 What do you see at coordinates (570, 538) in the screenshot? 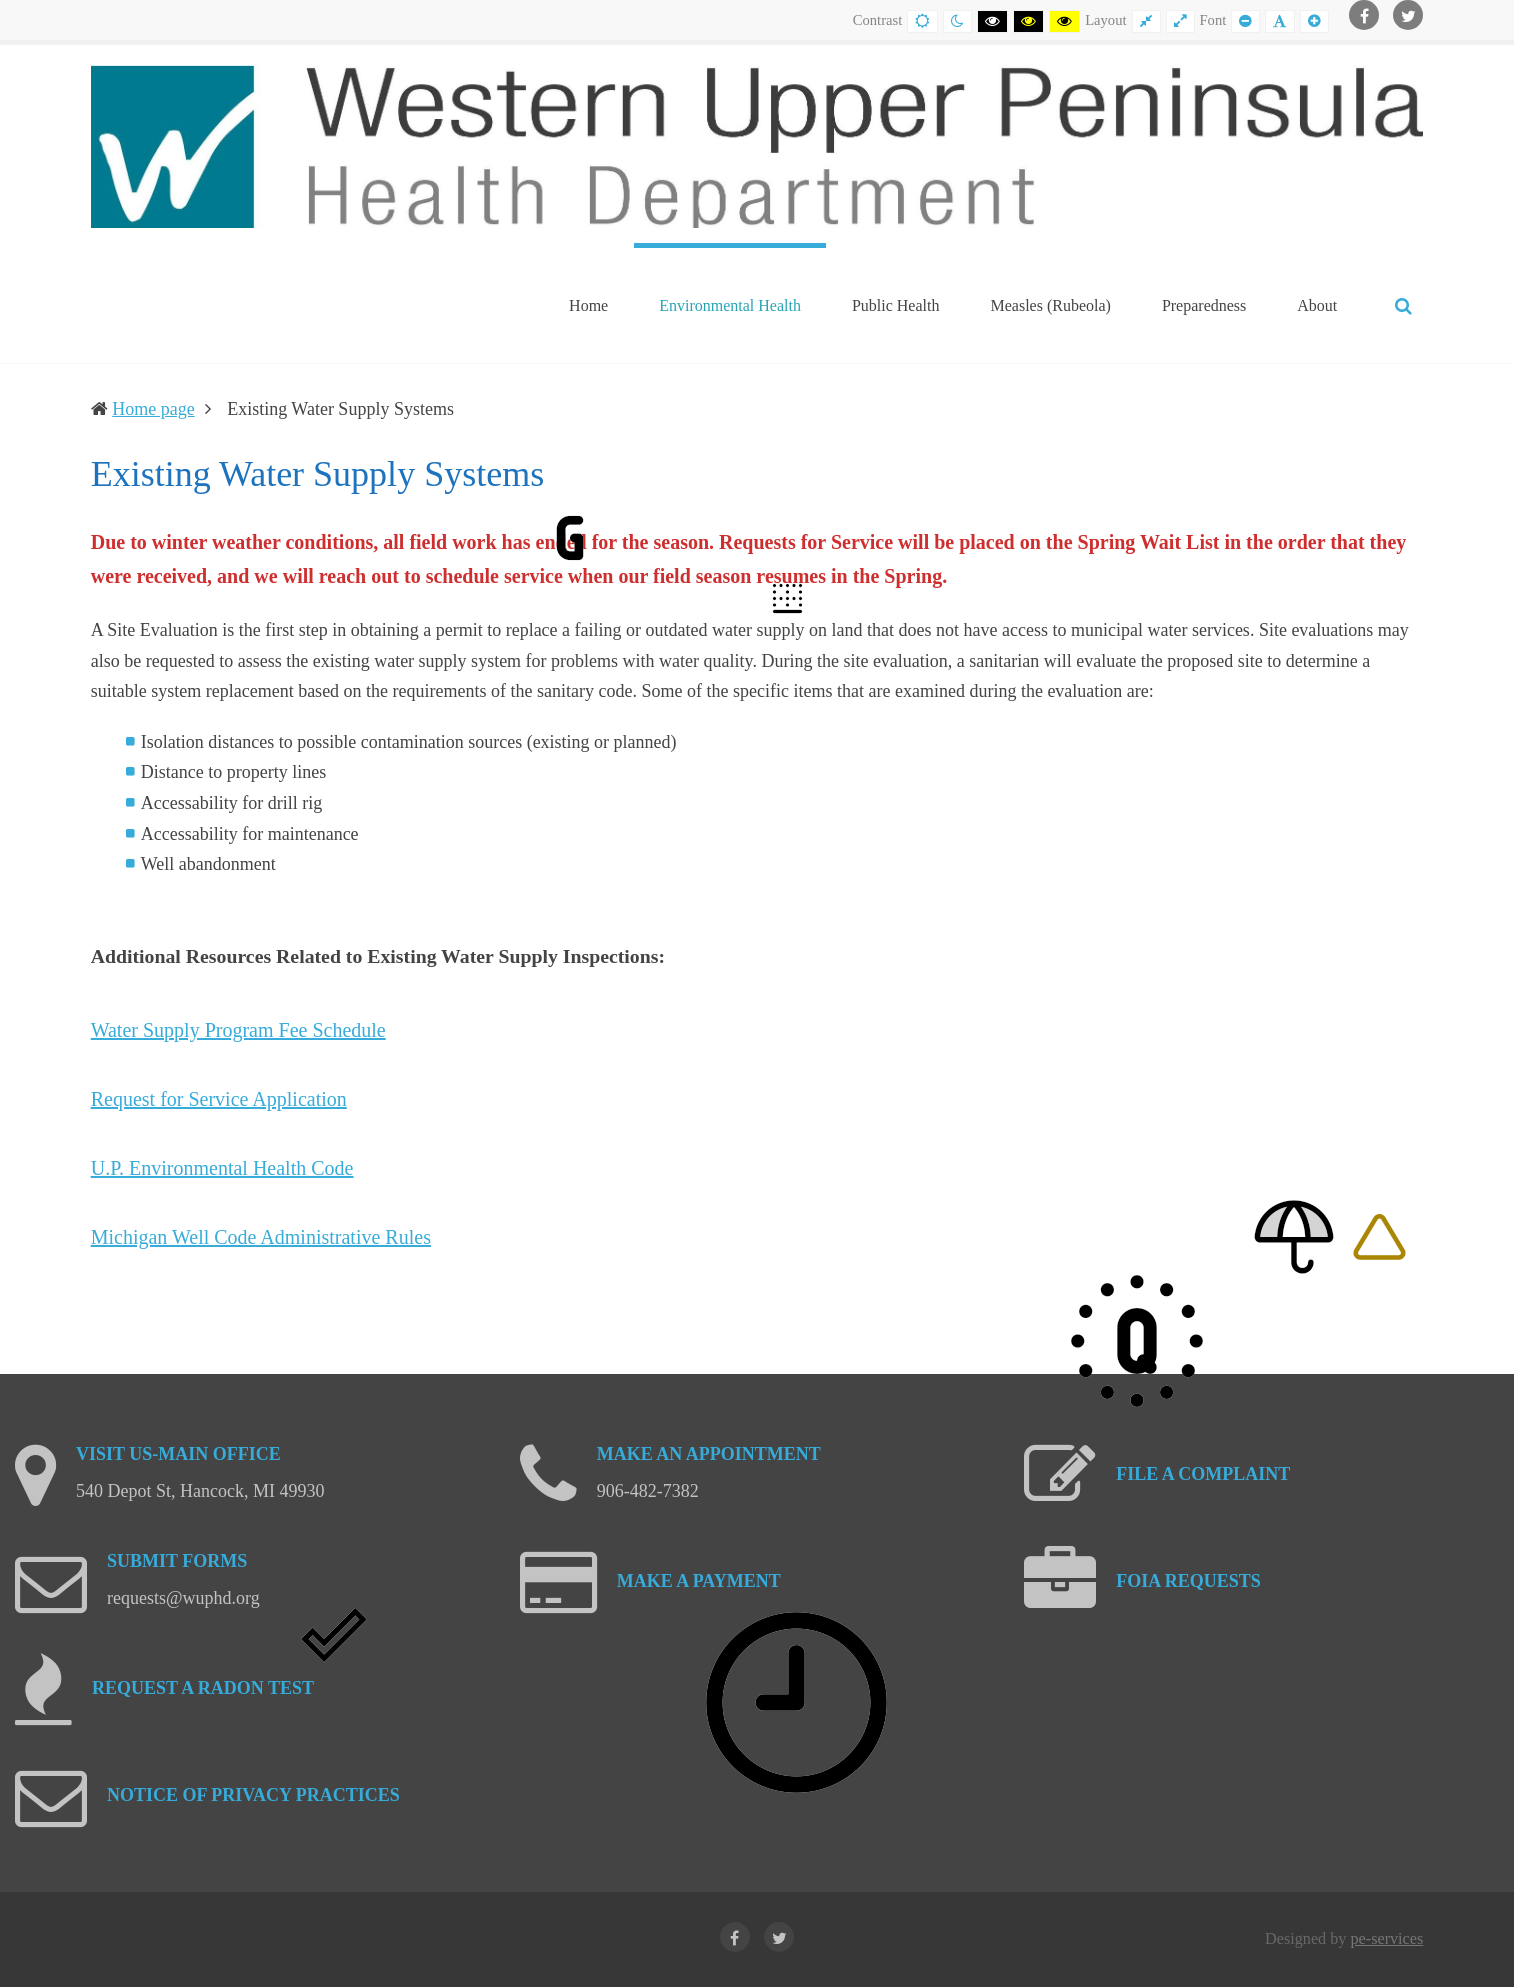
I see `indicates GPRS/2G network connection` at bounding box center [570, 538].